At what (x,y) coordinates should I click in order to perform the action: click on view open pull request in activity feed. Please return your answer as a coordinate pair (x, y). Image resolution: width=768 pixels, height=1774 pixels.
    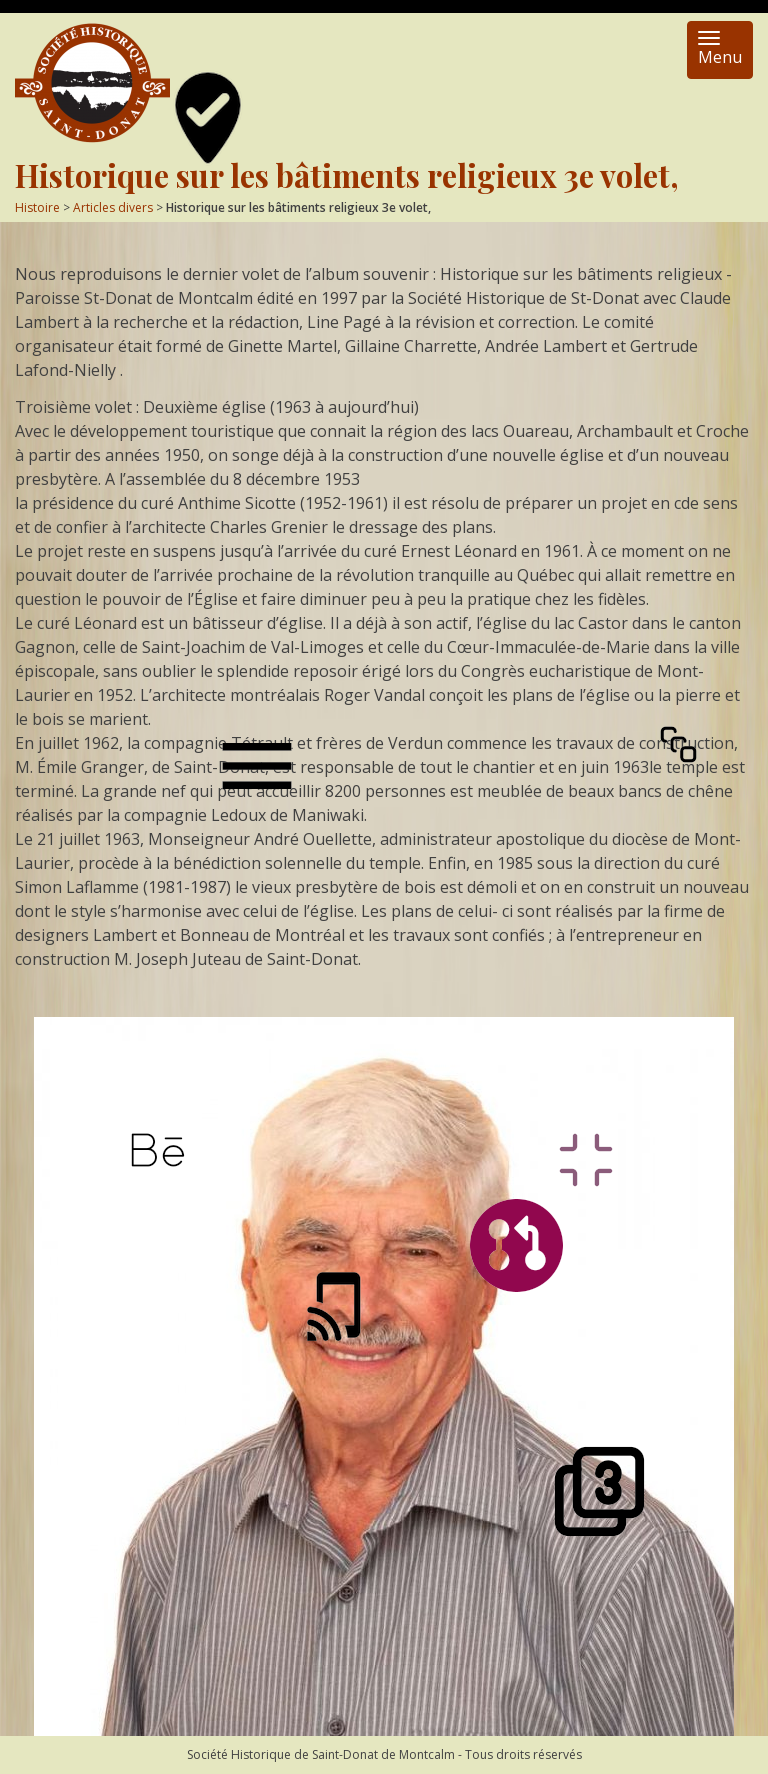
    Looking at the image, I should click on (516, 1245).